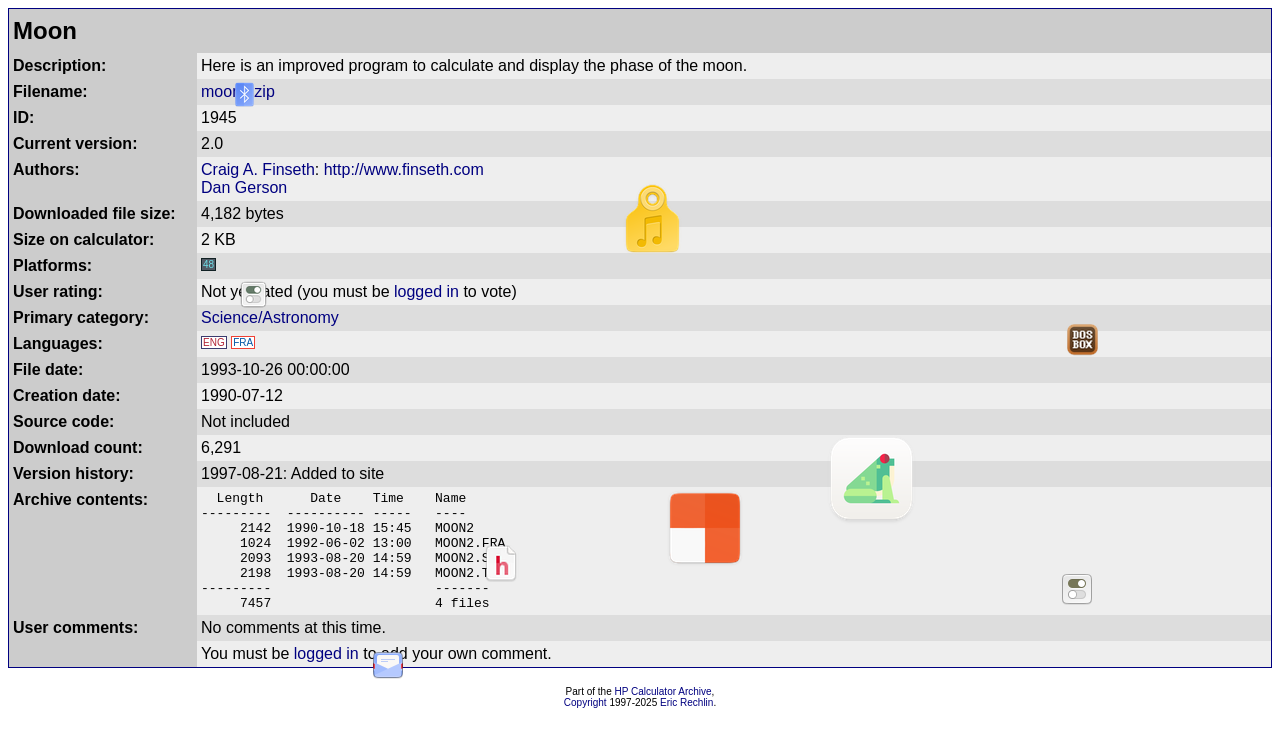 This screenshot has width=1280, height=740. What do you see at coordinates (1082, 339) in the screenshot?
I see `launch DOSBox emulator` at bounding box center [1082, 339].